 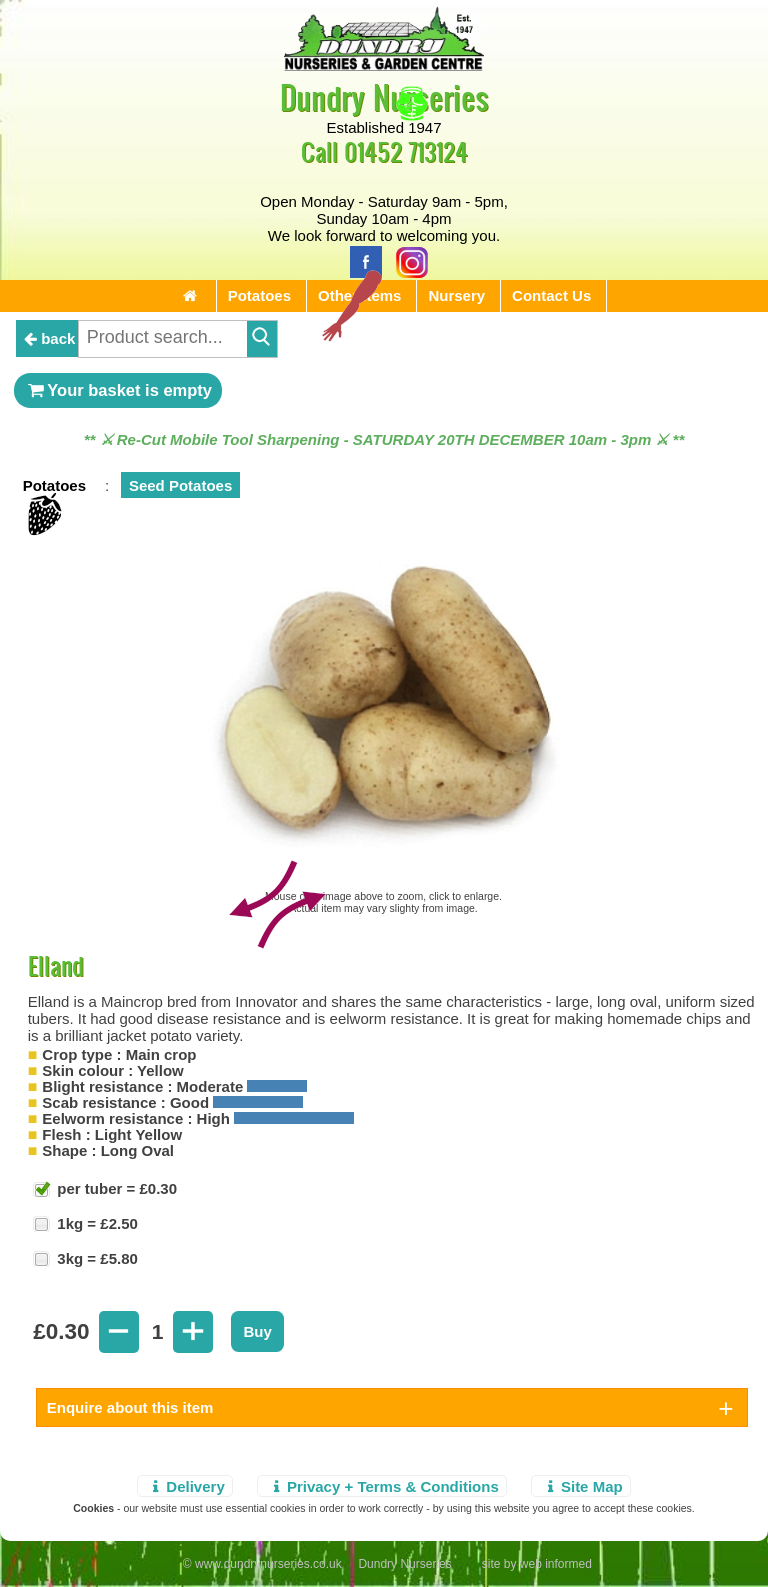 What do you see at coordinates (352, 306) in the screenshot?
I see `select arm or upper limb in character customization` at bounding box center [352, 306].